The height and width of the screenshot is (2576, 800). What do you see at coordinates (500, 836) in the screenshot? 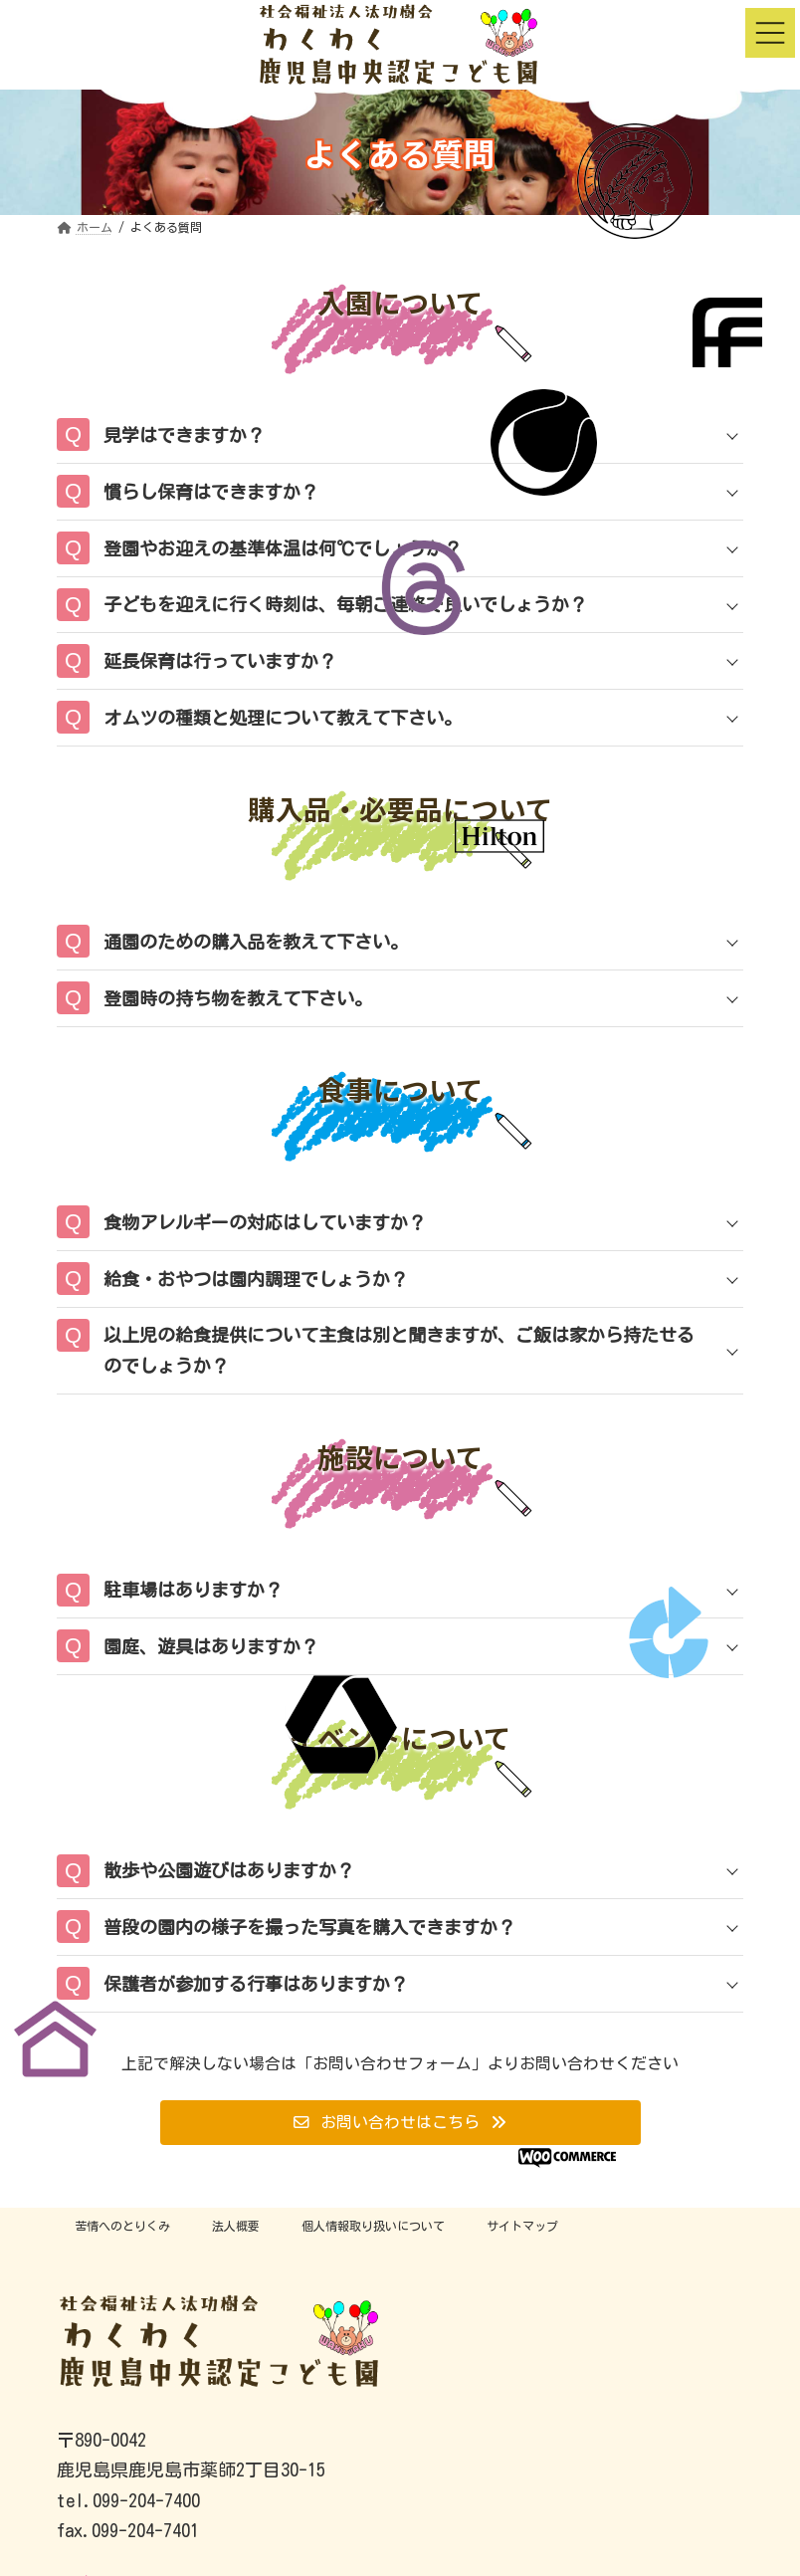
I see `access the Hilton hotels app or website` at bounding box center [500, 836].